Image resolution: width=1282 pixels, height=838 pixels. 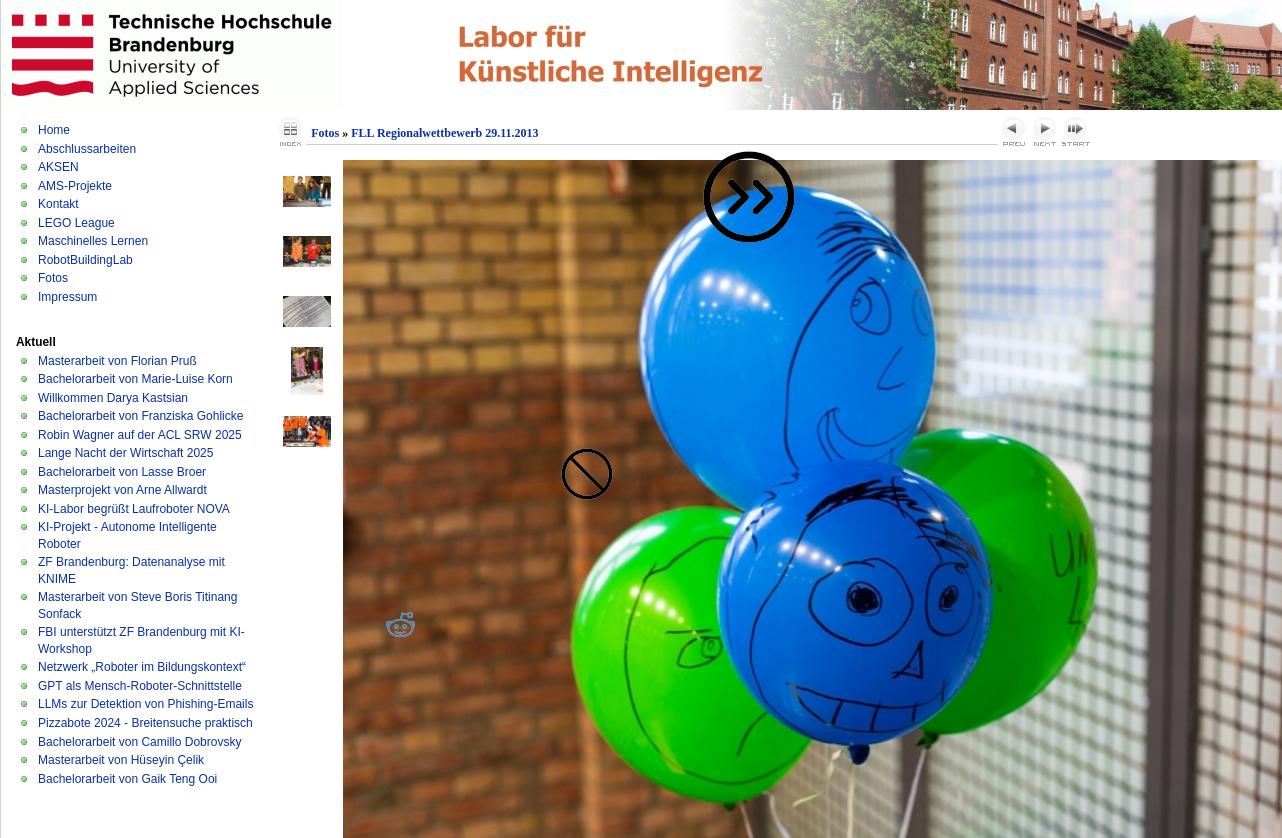 What do you see at coordinates (587, 474) in the screenshot?
I see `indicates a blocked or prohibited action` at bounding box center [587, 474].